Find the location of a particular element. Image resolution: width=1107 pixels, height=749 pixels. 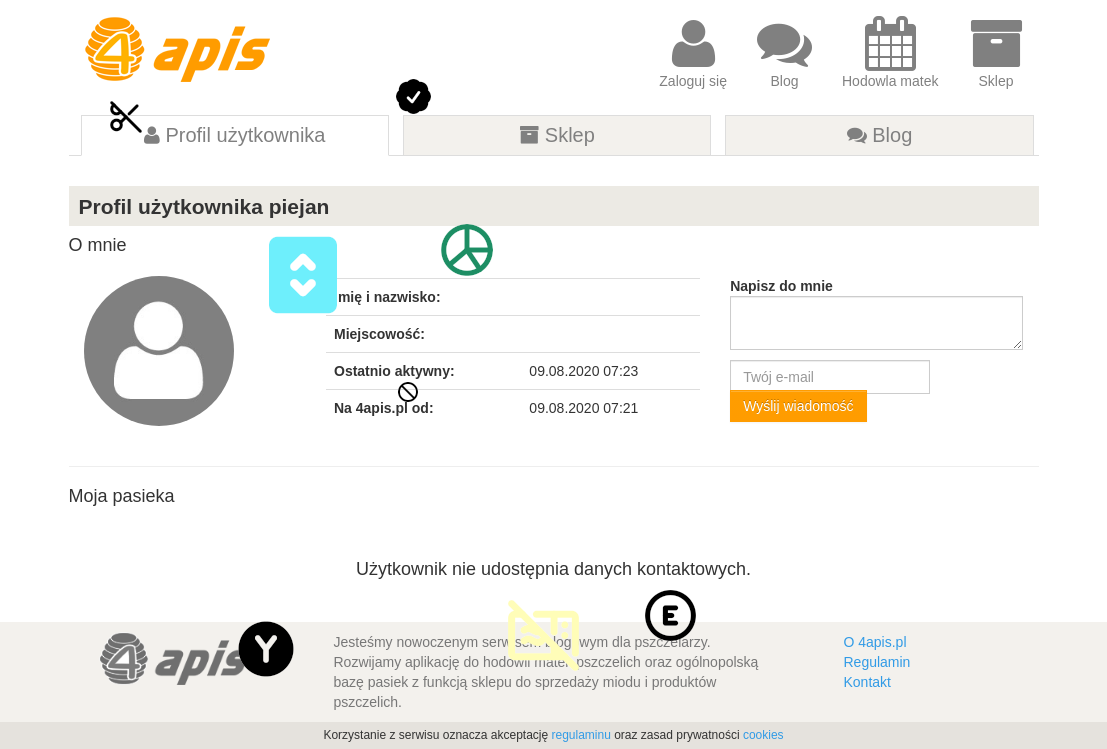

access elevator controls or floor selection is located at coordinates (303, 275).